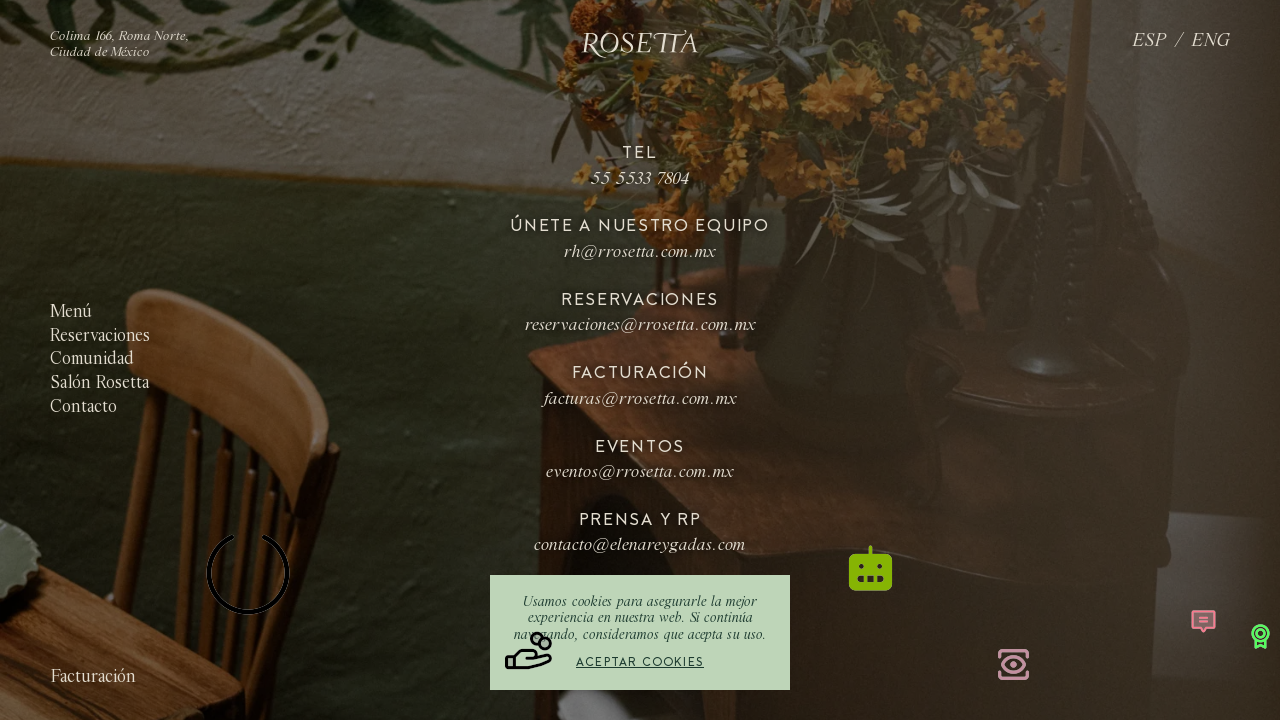 This screenshot has height=720, width=1280. I want to click on view achievements or awards, so click(1260, 636).